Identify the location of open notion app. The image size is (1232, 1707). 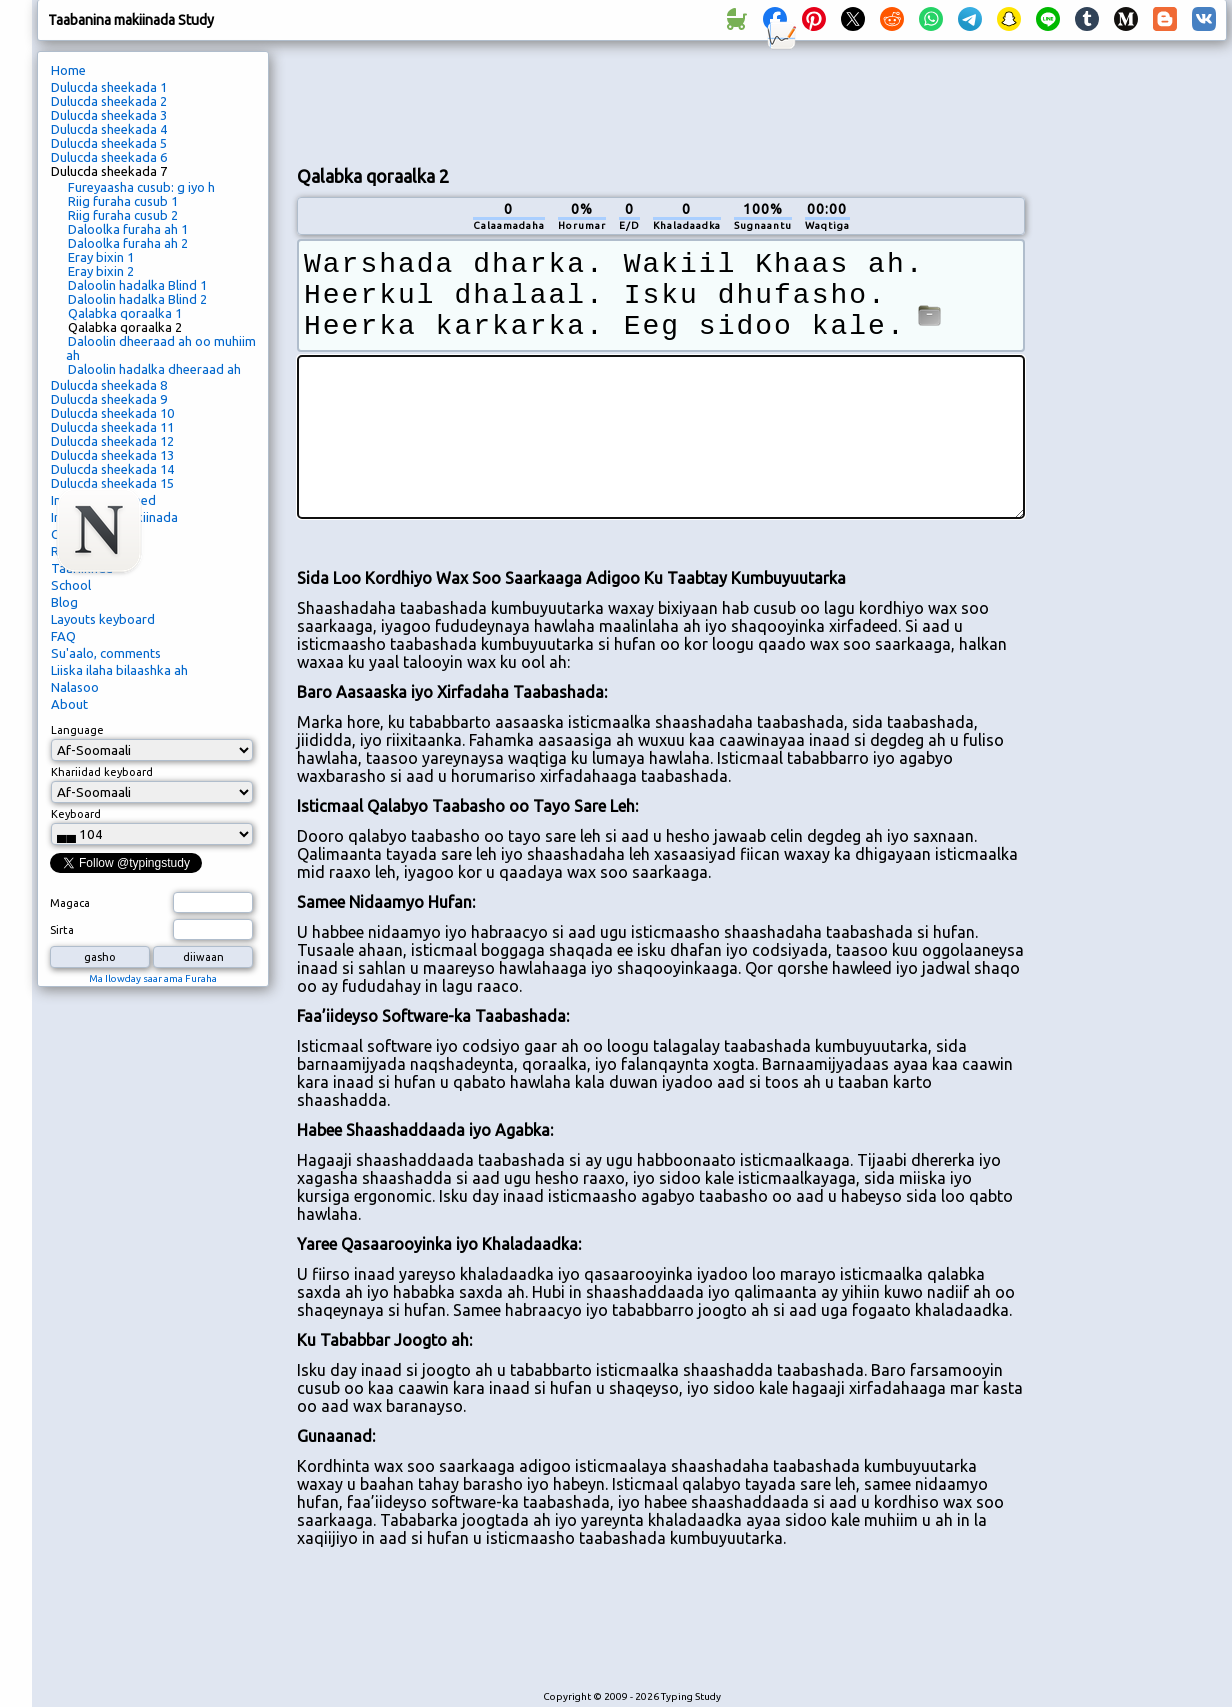
(99, 530).